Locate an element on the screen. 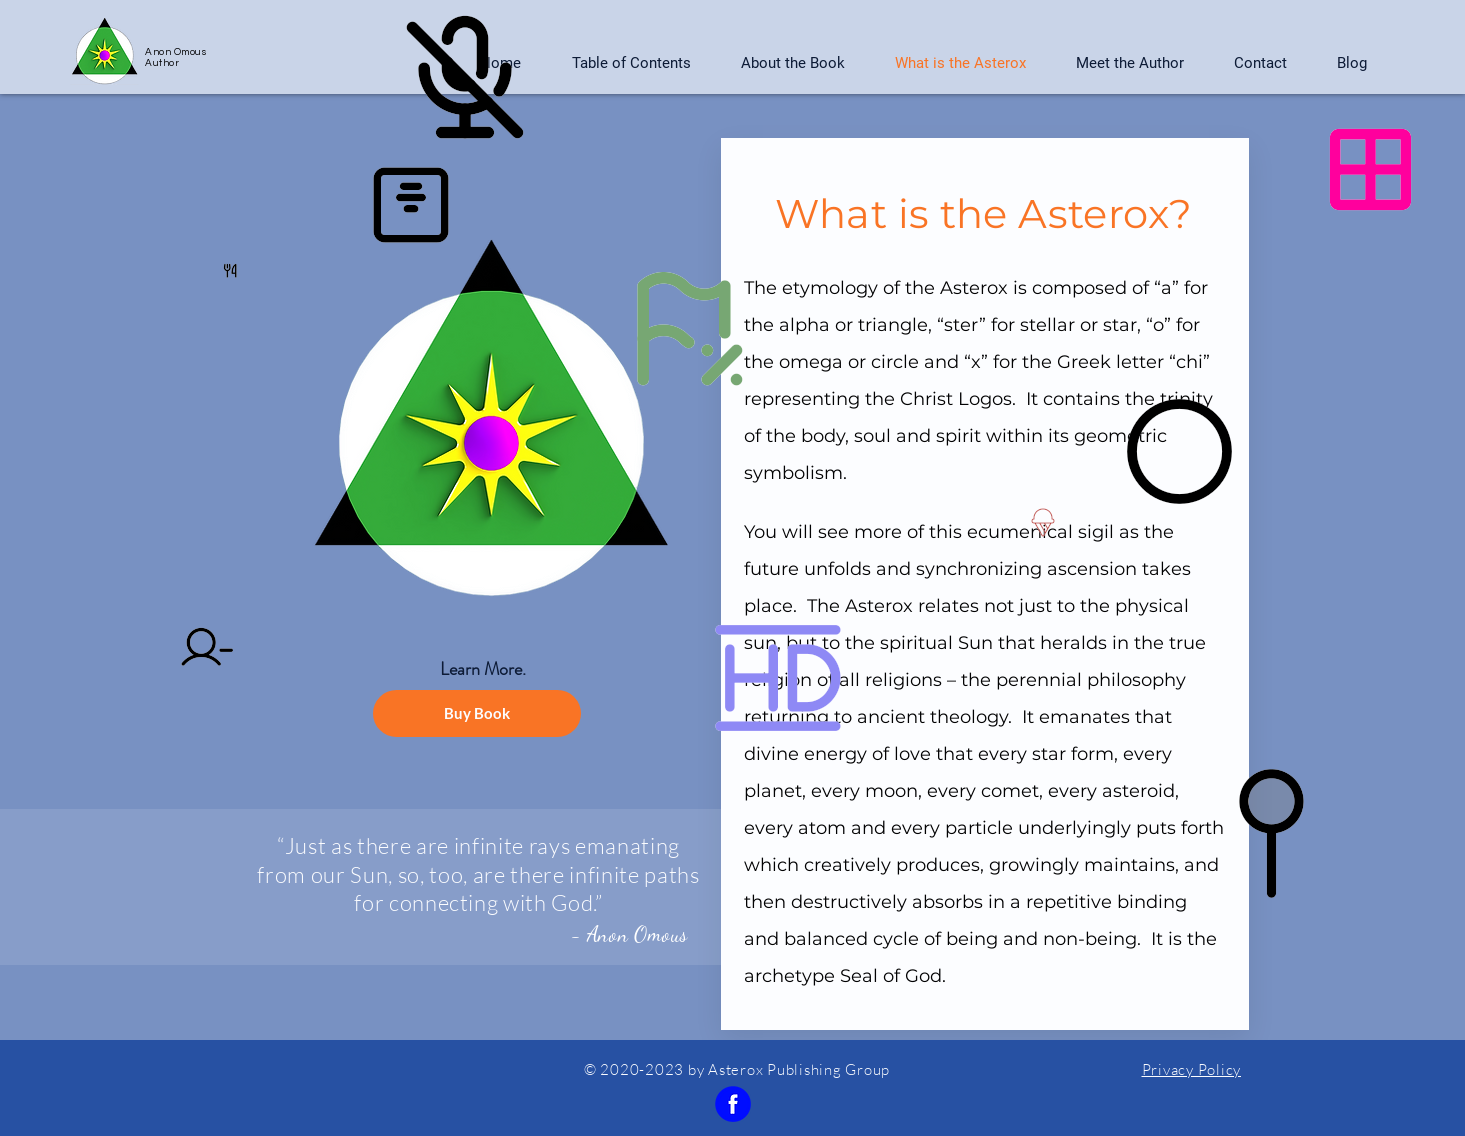  align content to top center of container is located at coordinates (411, 205).